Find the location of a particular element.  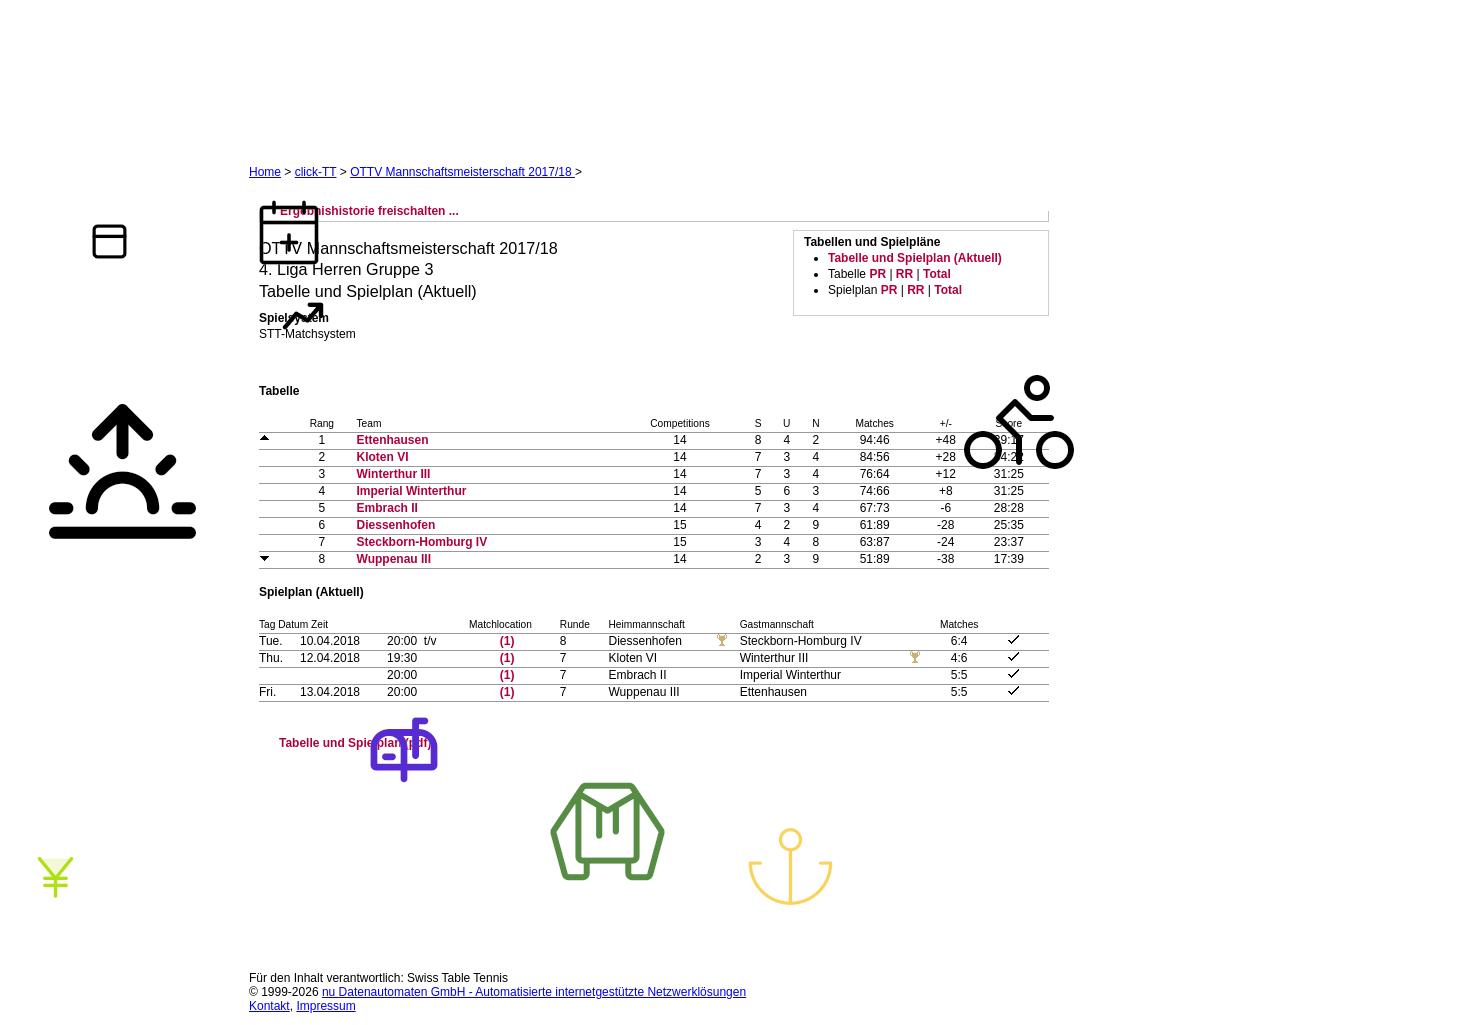

browse hoodies or sweatshirts is located at coordinates (607, 831).